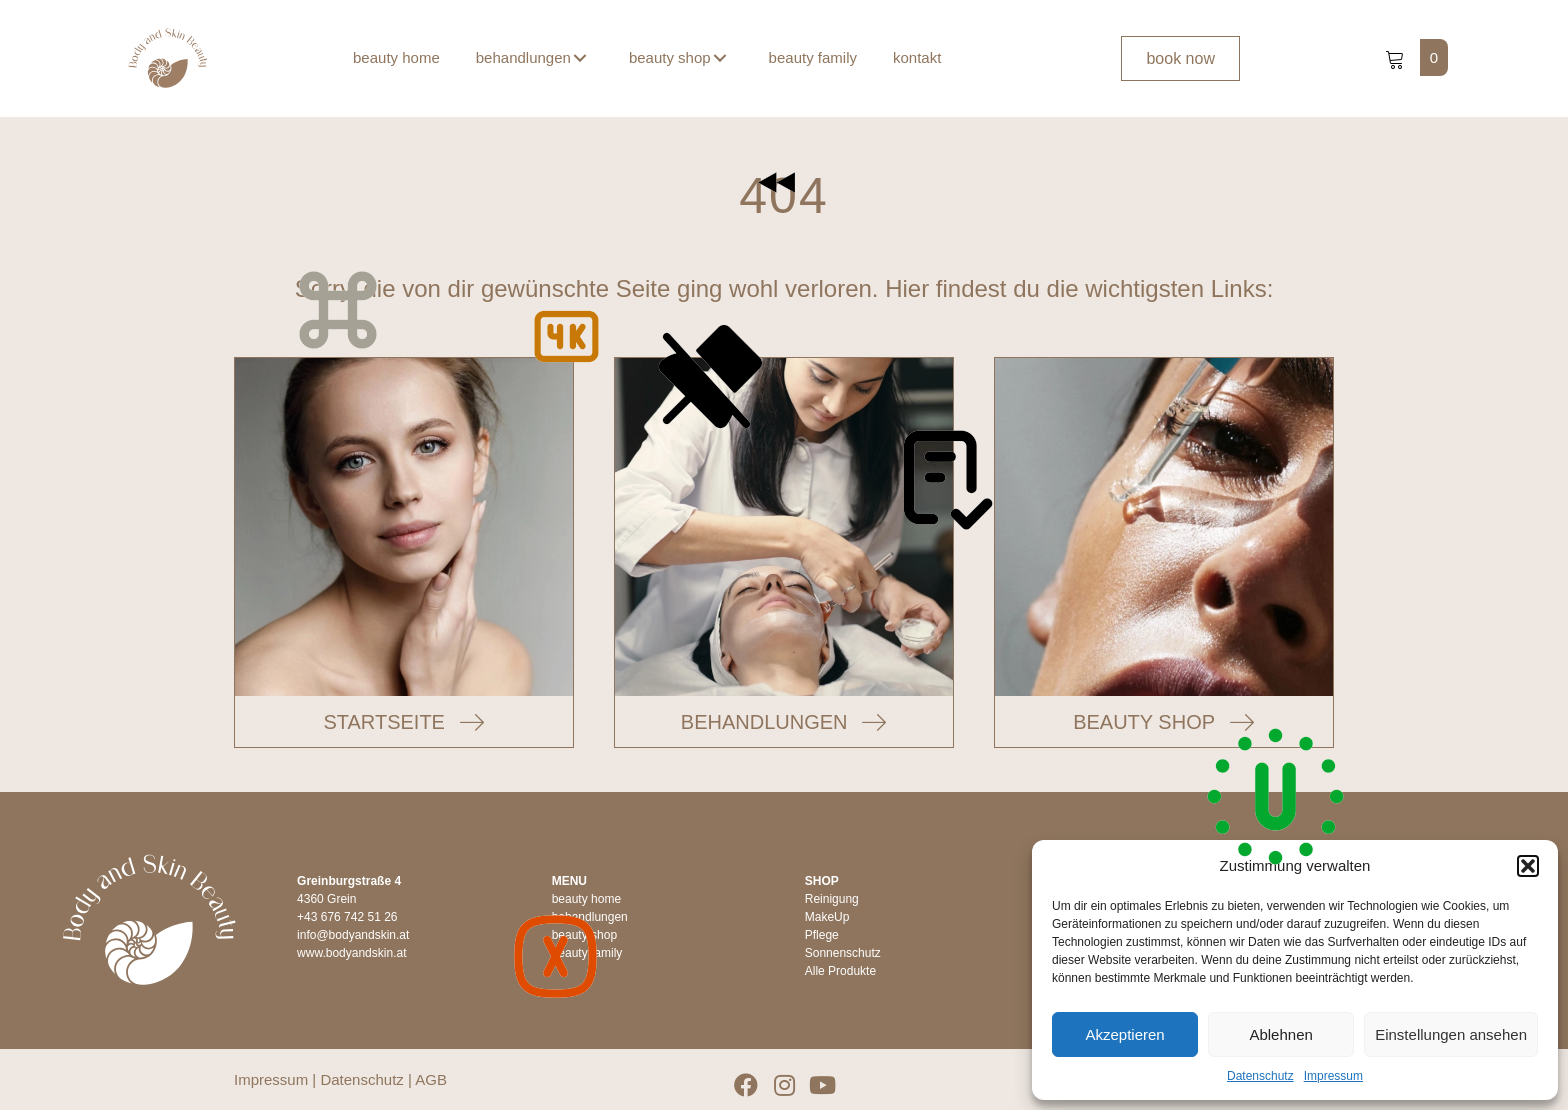 The width and height of the screenshot is (1568, 1110). I want to click on indicates a pending or unverified user account, so click(1275, 796).